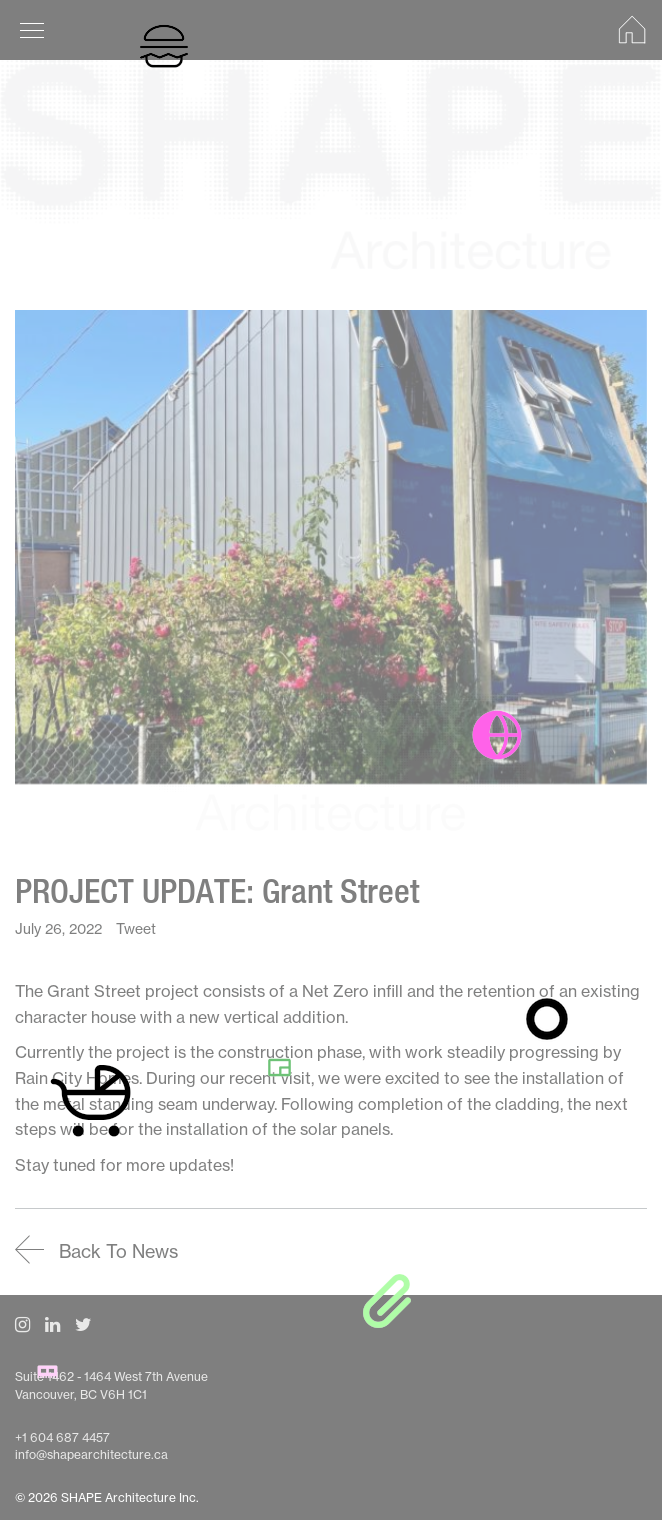  What do you see at coordinates (92, 1098) in the screenshot?
I see `access baby or parenting-related features` at bounding box center [92, 1098].